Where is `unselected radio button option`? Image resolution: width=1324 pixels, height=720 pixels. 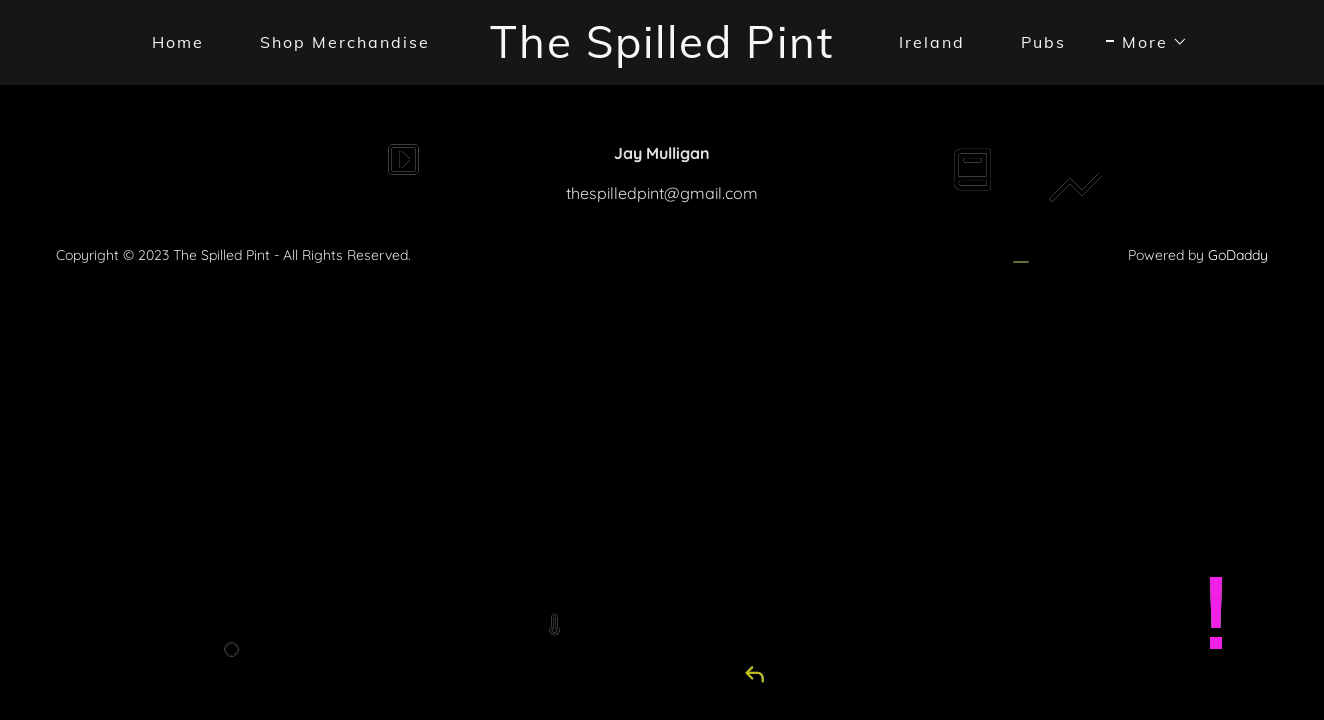 unselected radio button option is located at coordinates (231, 649).